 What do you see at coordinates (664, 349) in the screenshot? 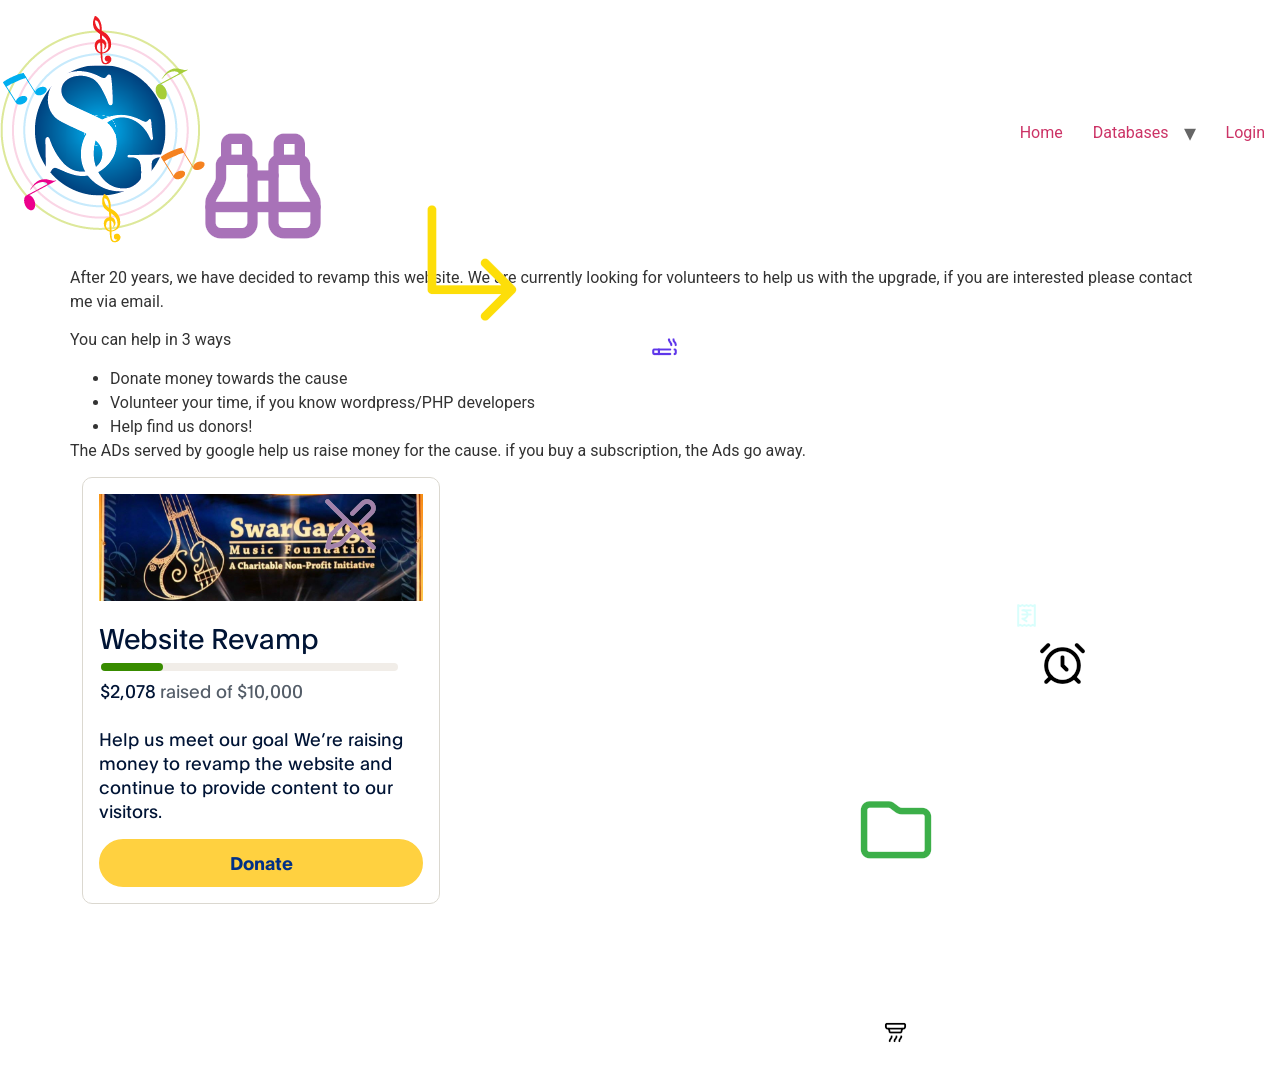
I see `indicates a designated smoking area` at bounding box center [664, 349].